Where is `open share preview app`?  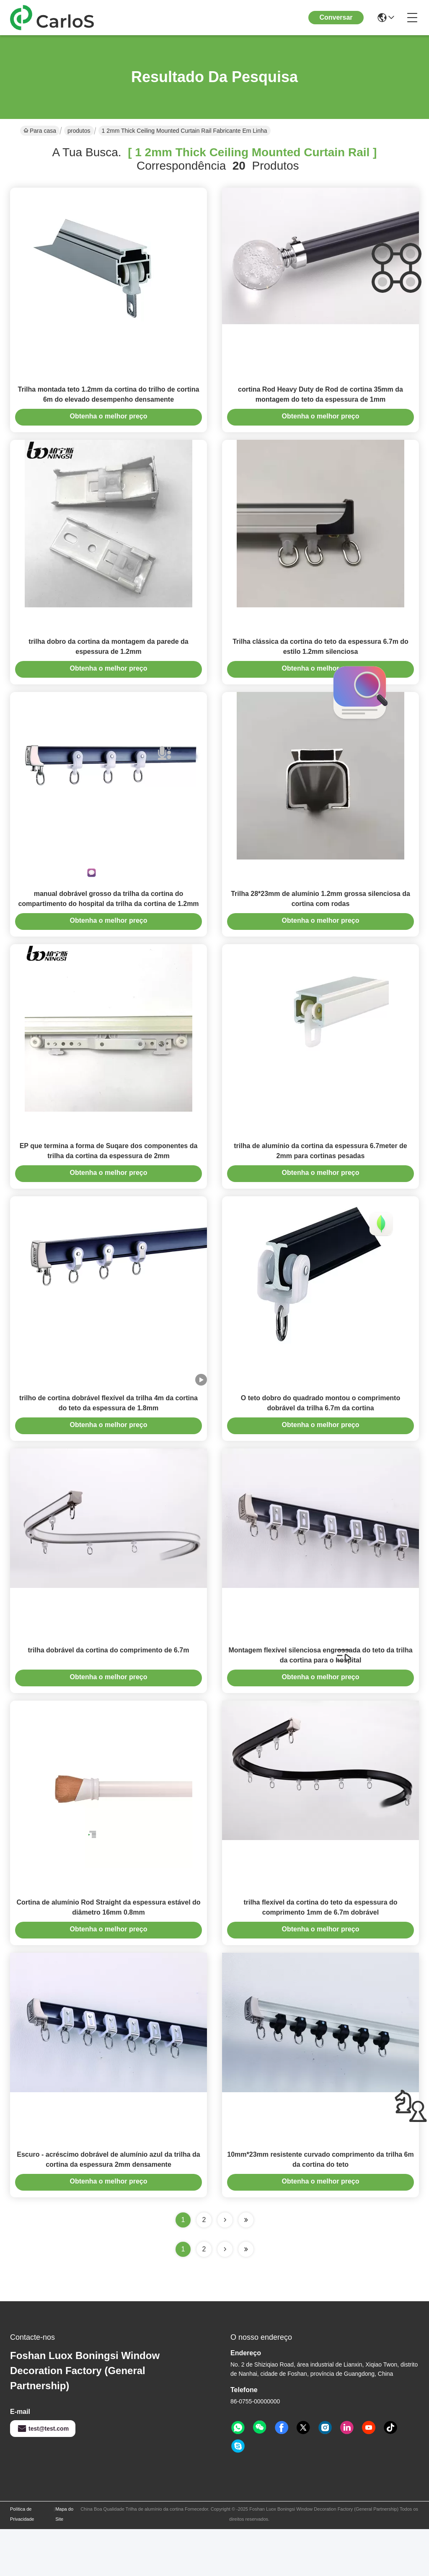
open share preview app is located at coordinates (359, 692).